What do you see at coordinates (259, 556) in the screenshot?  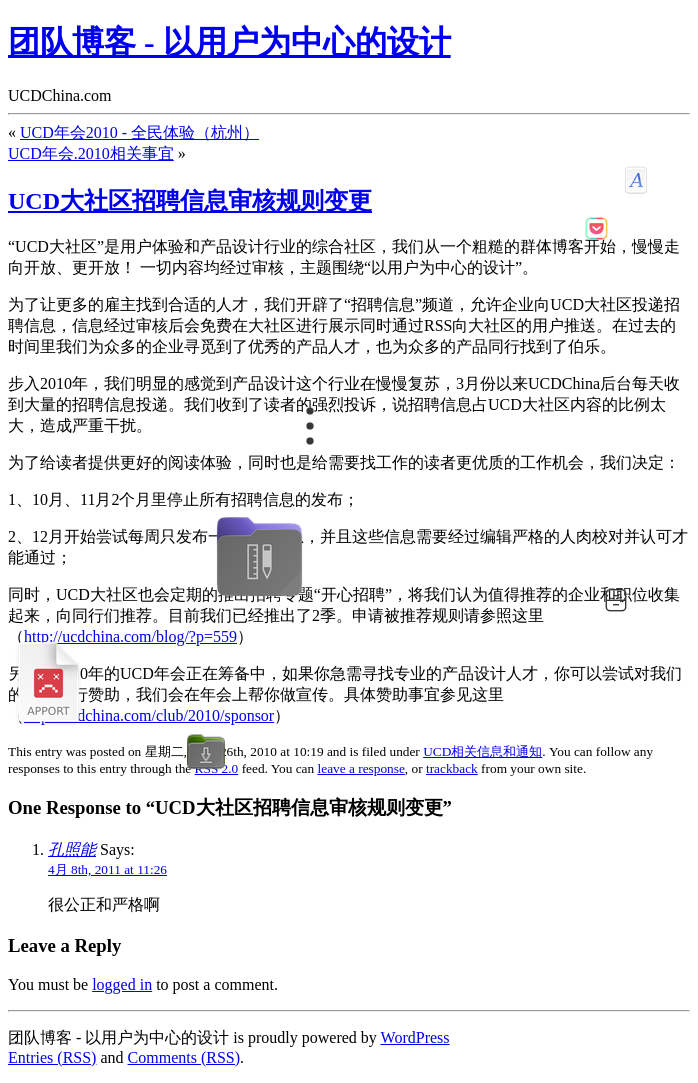 I see `open templates folder` at bounding box center [259, 556].